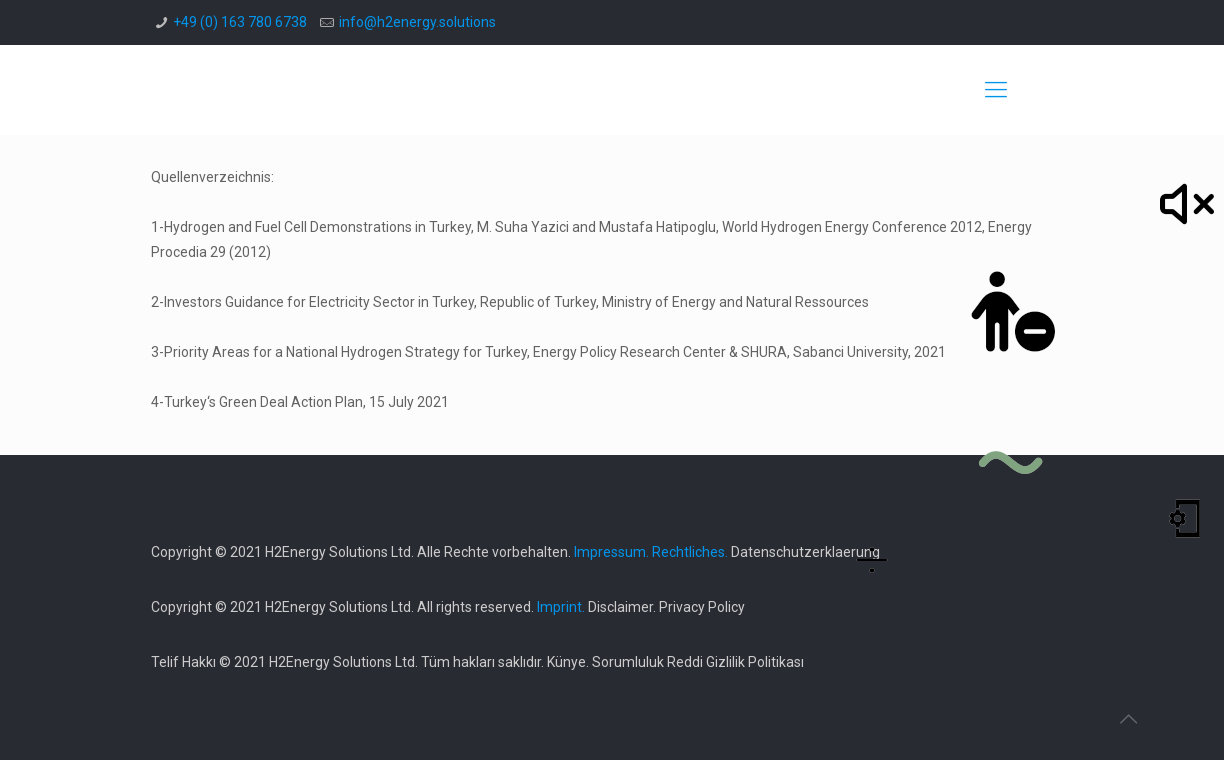 Image resolution: width=1224 pixels, height=760 pixels. I want to click on indicates approximate or similar value, so click(1010, 462).